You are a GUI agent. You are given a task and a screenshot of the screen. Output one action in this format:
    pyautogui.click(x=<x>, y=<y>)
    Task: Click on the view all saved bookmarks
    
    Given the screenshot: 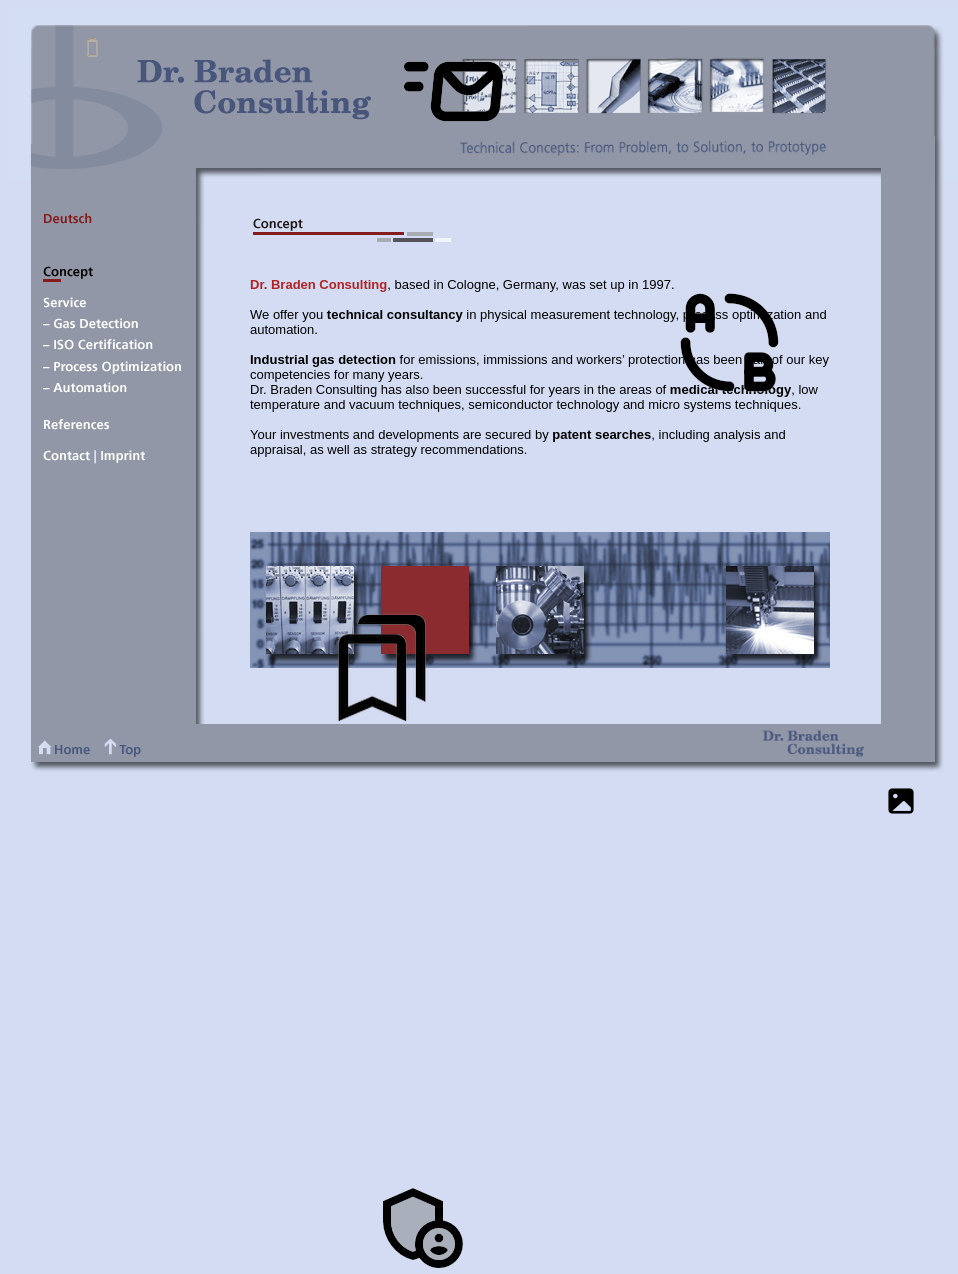 What is the action you would take?
    pyautogui.click(x=382, y=668)
    